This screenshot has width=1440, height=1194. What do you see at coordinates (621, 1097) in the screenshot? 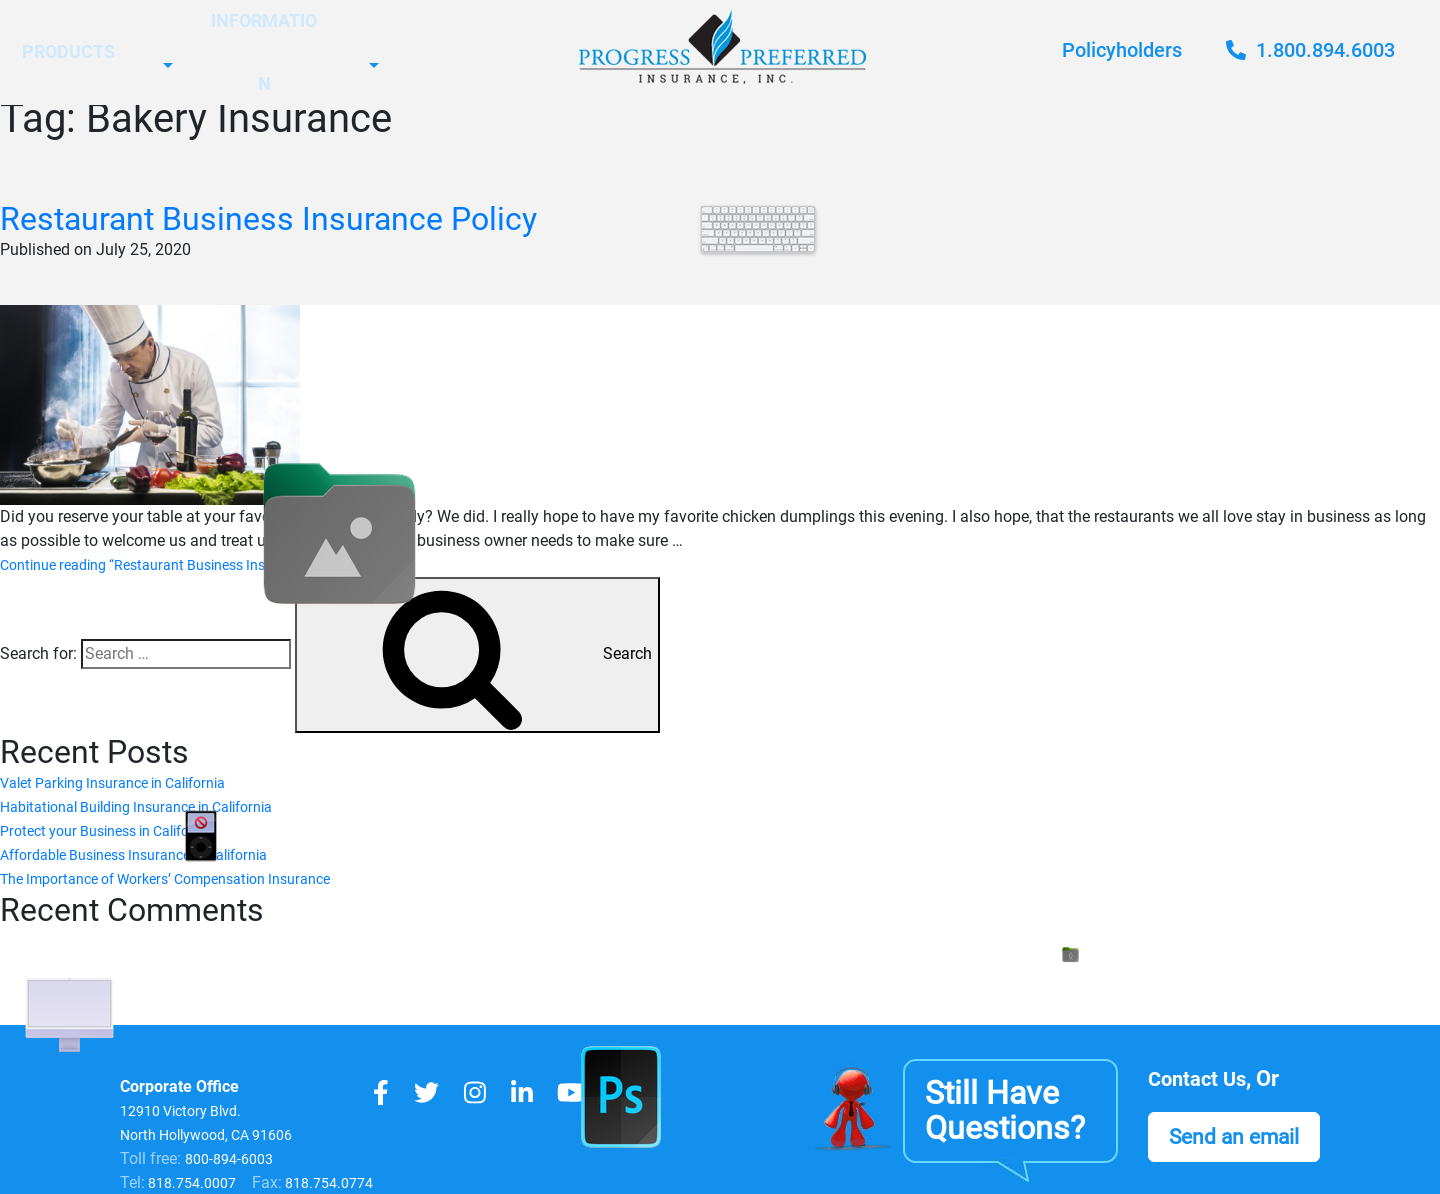
I see `adobe photoshop file type indicator` at bounding box center [621, 1097].